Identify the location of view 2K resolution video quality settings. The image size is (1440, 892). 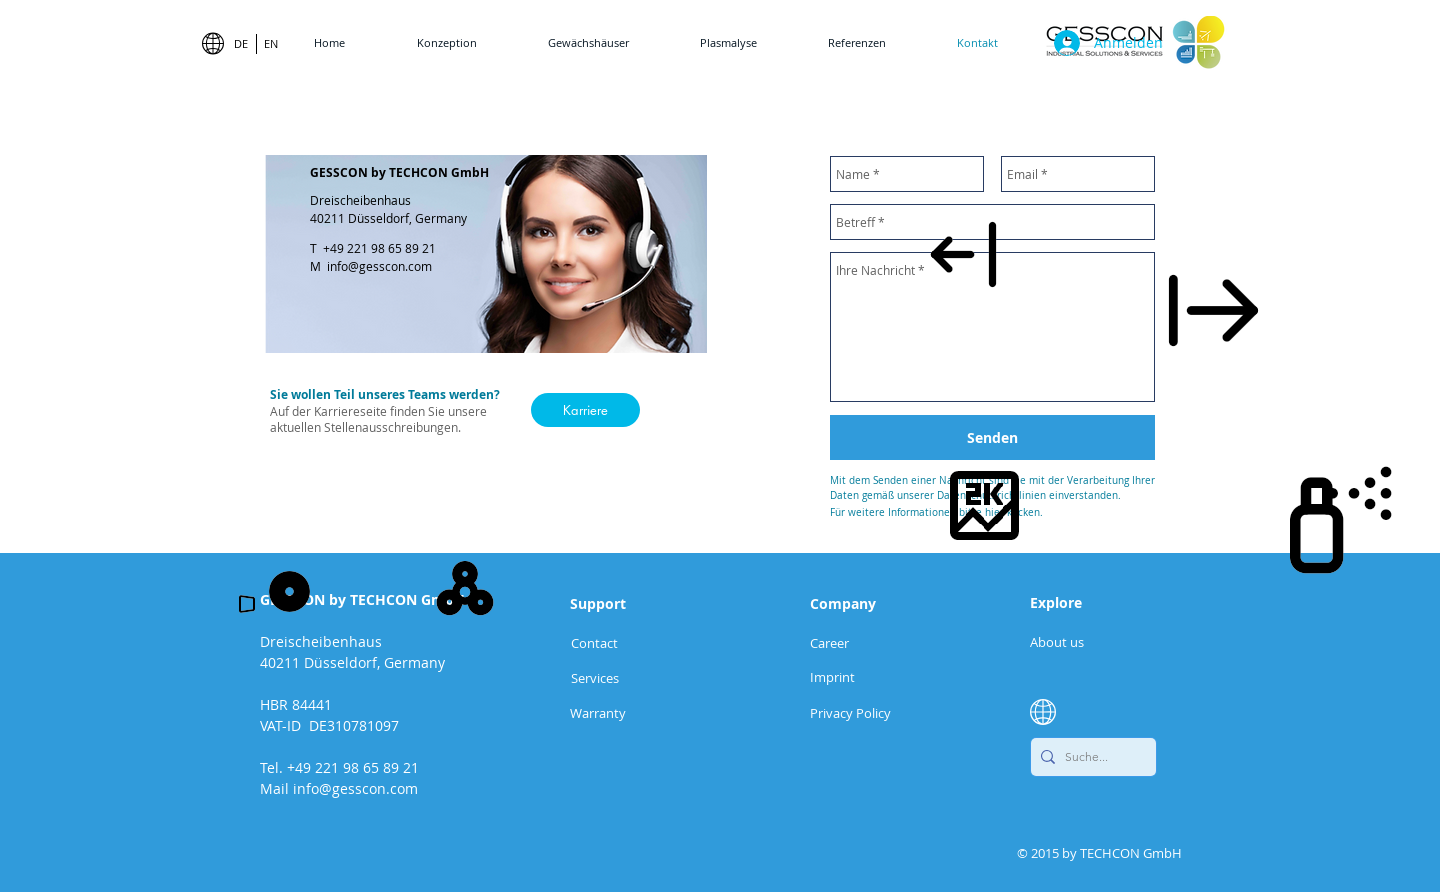
(984, 505).